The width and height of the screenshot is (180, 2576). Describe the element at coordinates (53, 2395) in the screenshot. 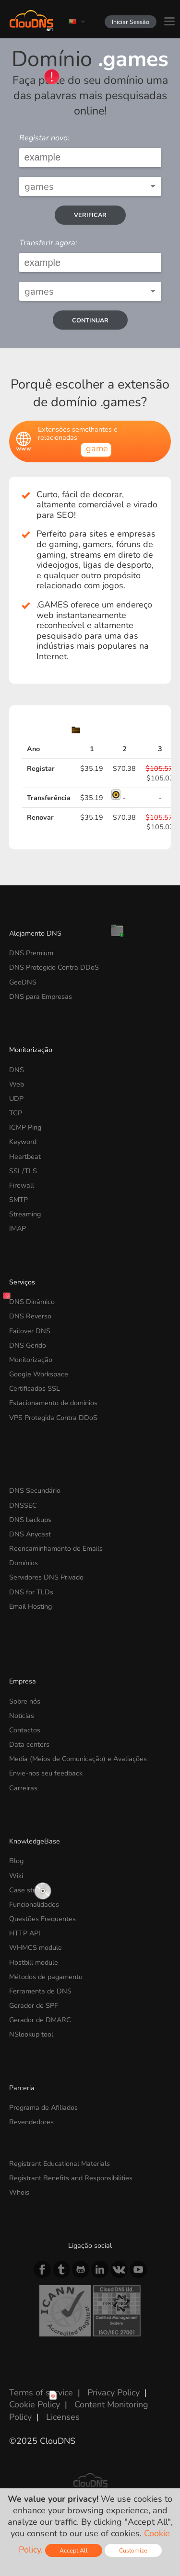

I see `ruby programming language source file` at that location.